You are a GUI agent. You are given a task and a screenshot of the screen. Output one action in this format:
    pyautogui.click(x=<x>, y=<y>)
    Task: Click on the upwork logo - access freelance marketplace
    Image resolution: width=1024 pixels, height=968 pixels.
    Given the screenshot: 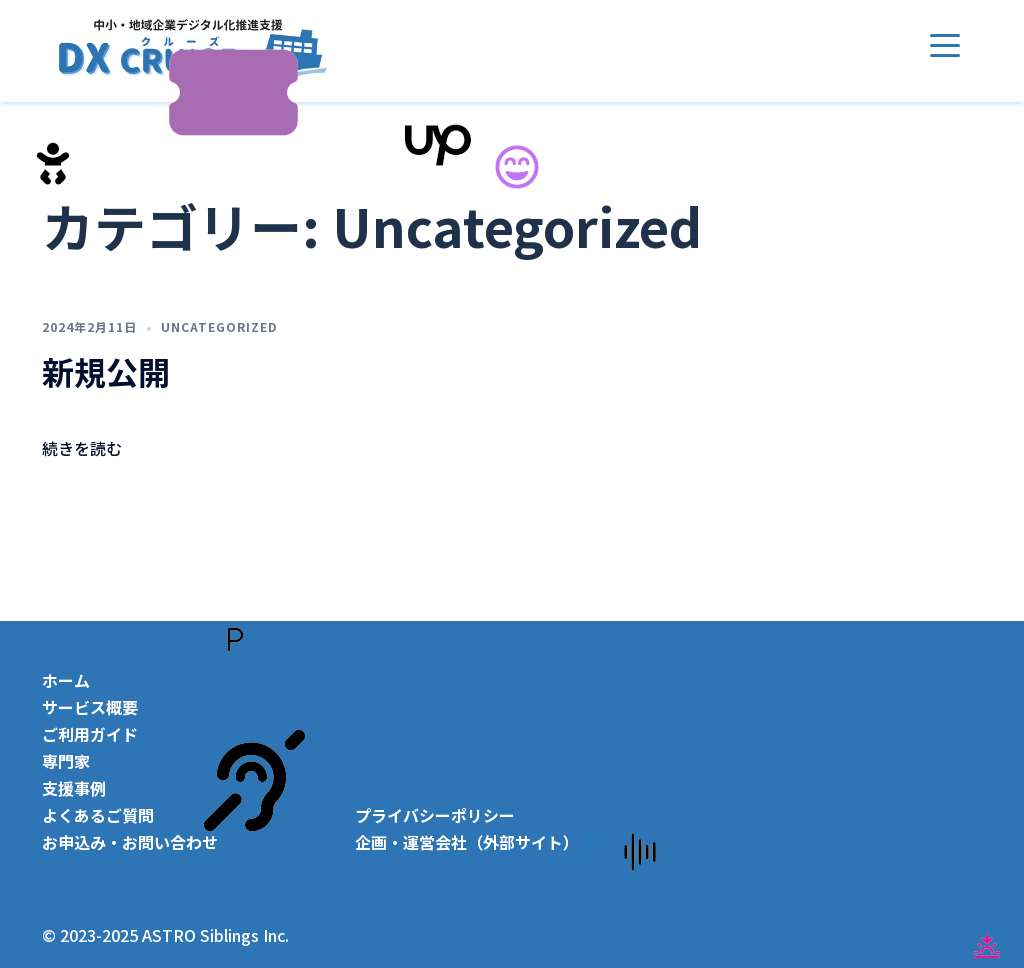 What is the action you would take?
    pyautogui.click(x=438, y=145)
    